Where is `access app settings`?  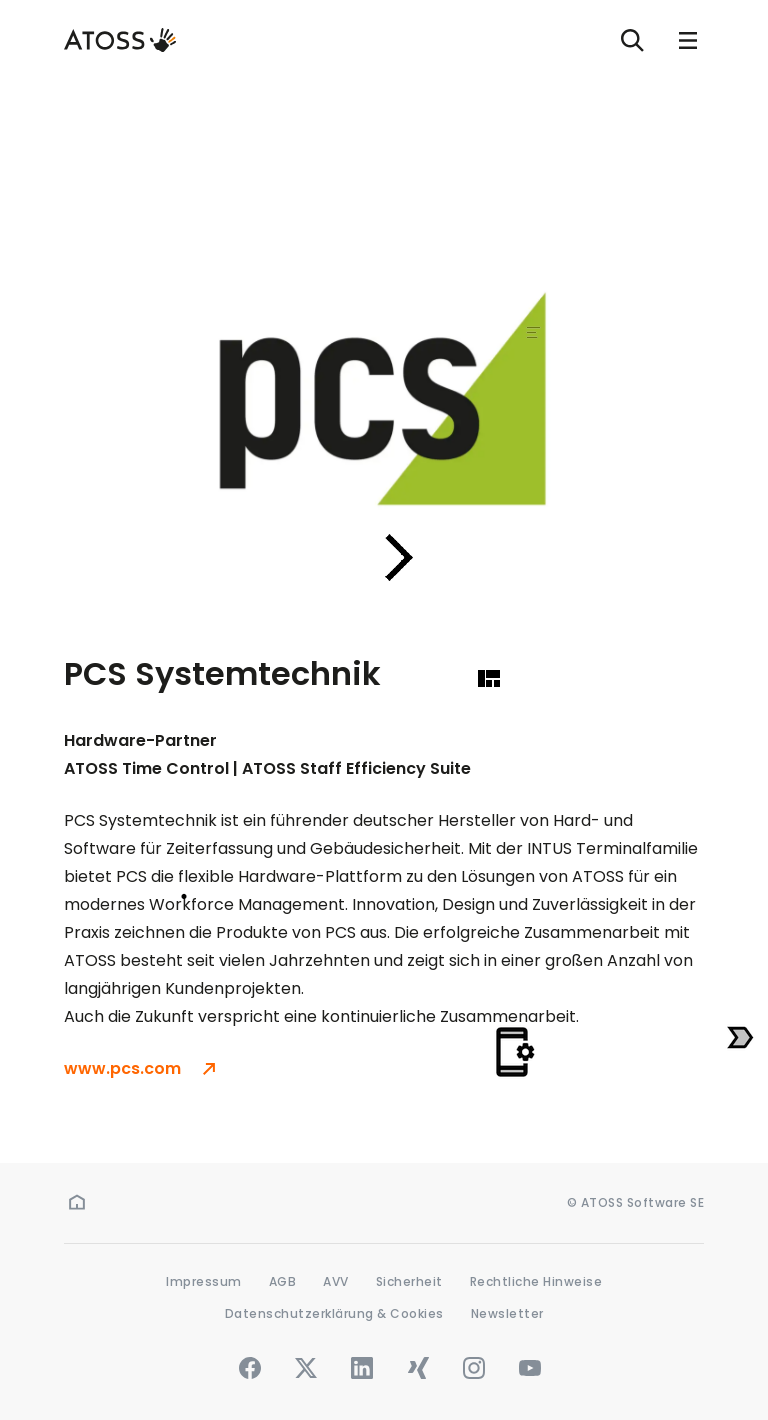
access app settings is located at coordinates (512, 1052).